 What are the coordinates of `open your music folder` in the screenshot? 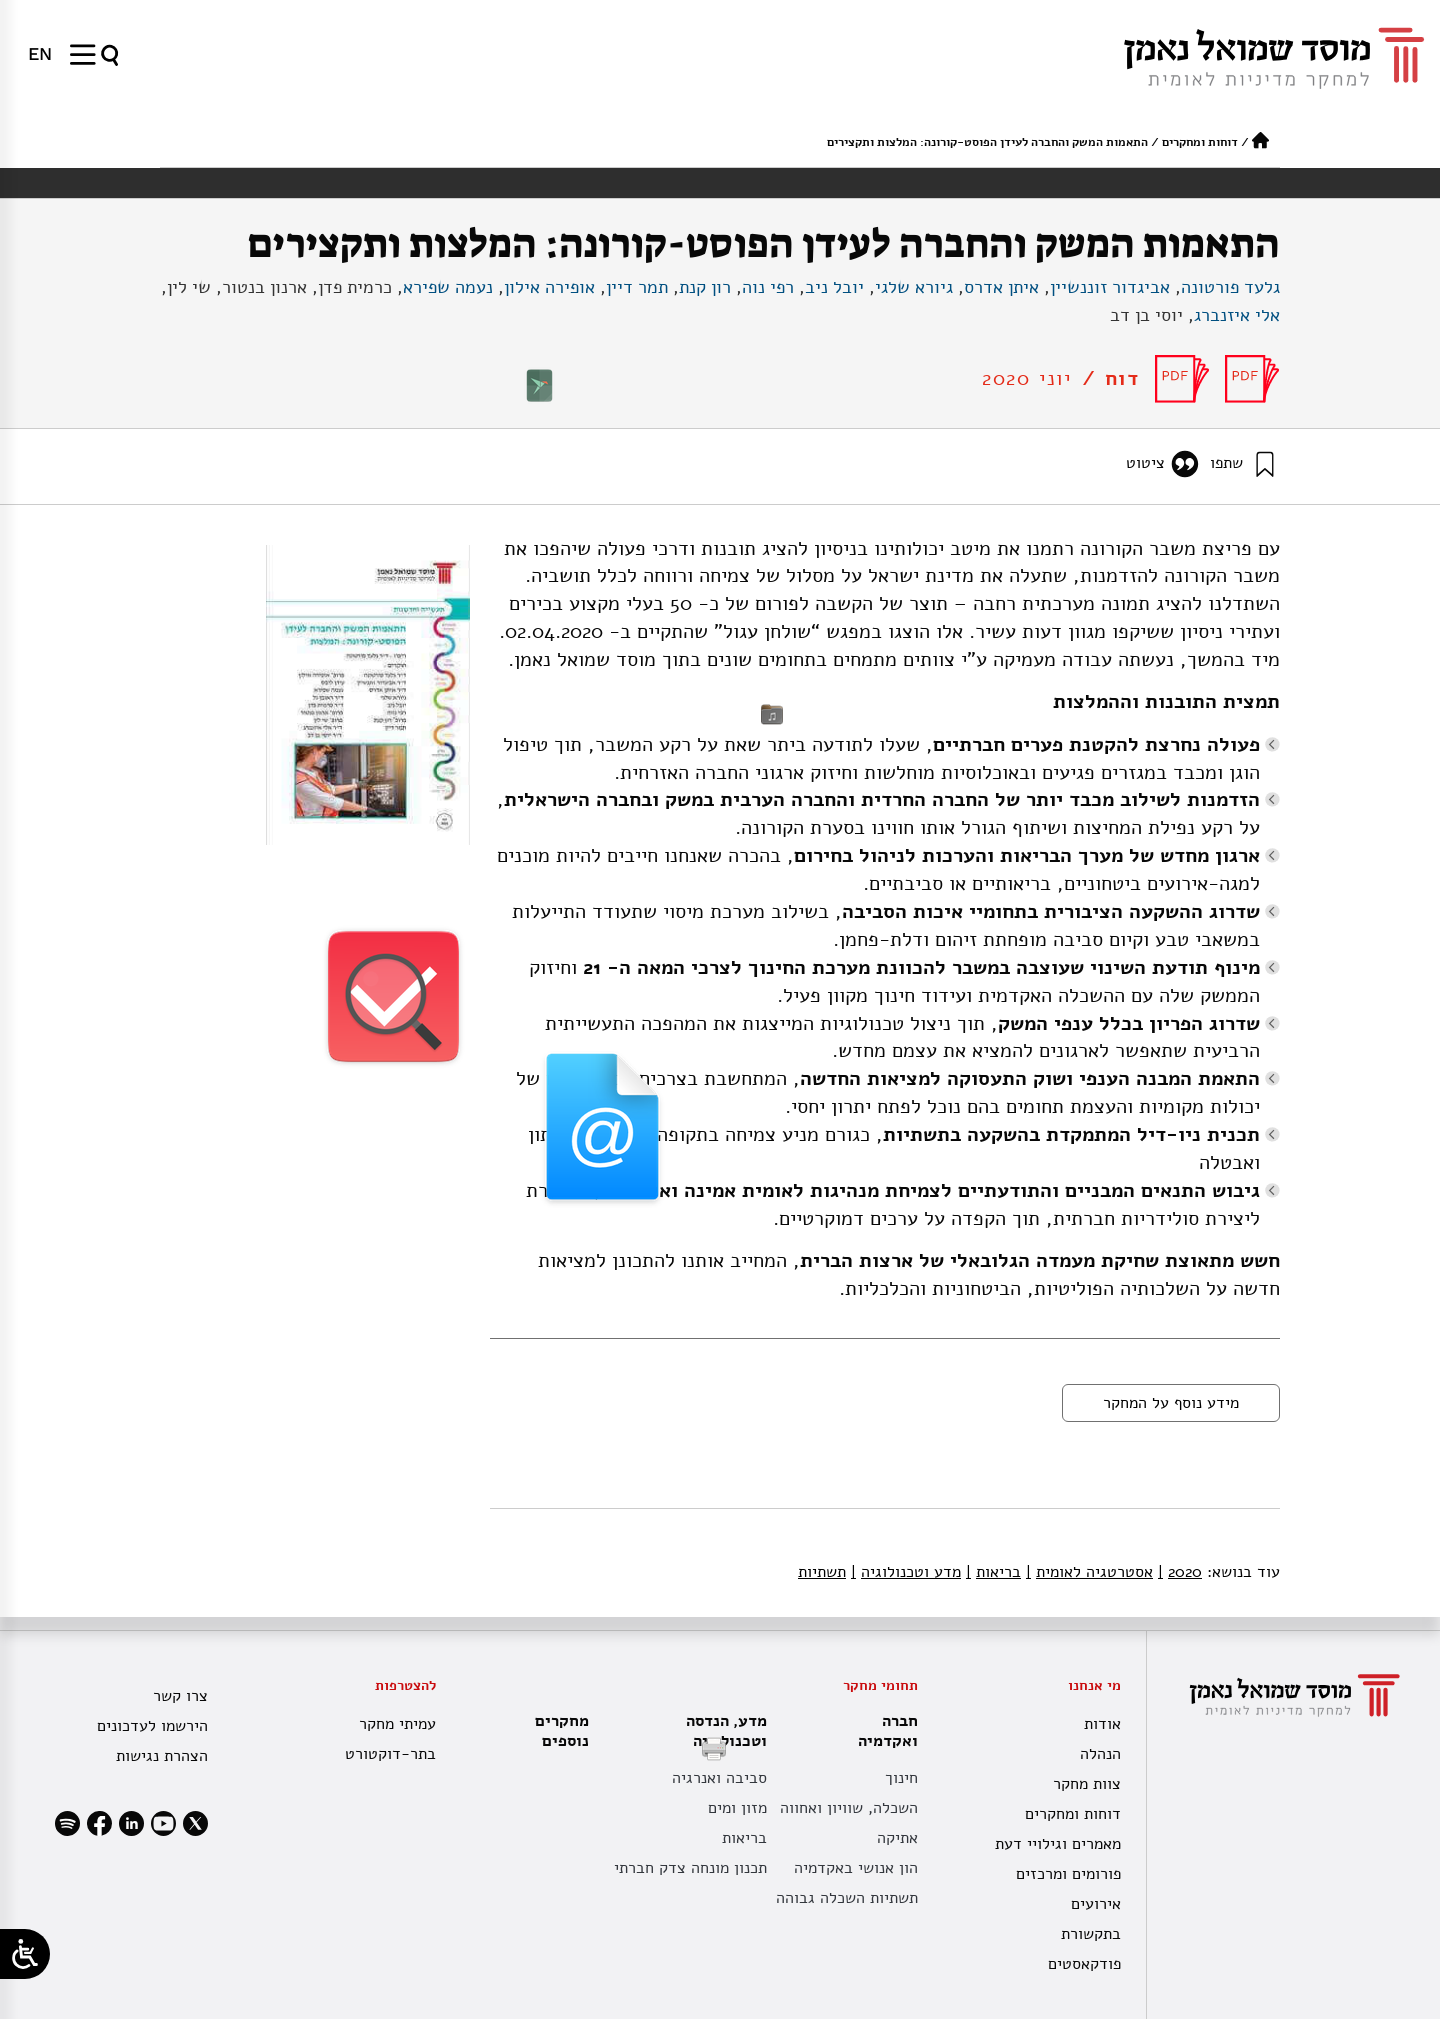 It's located at (772, 714).